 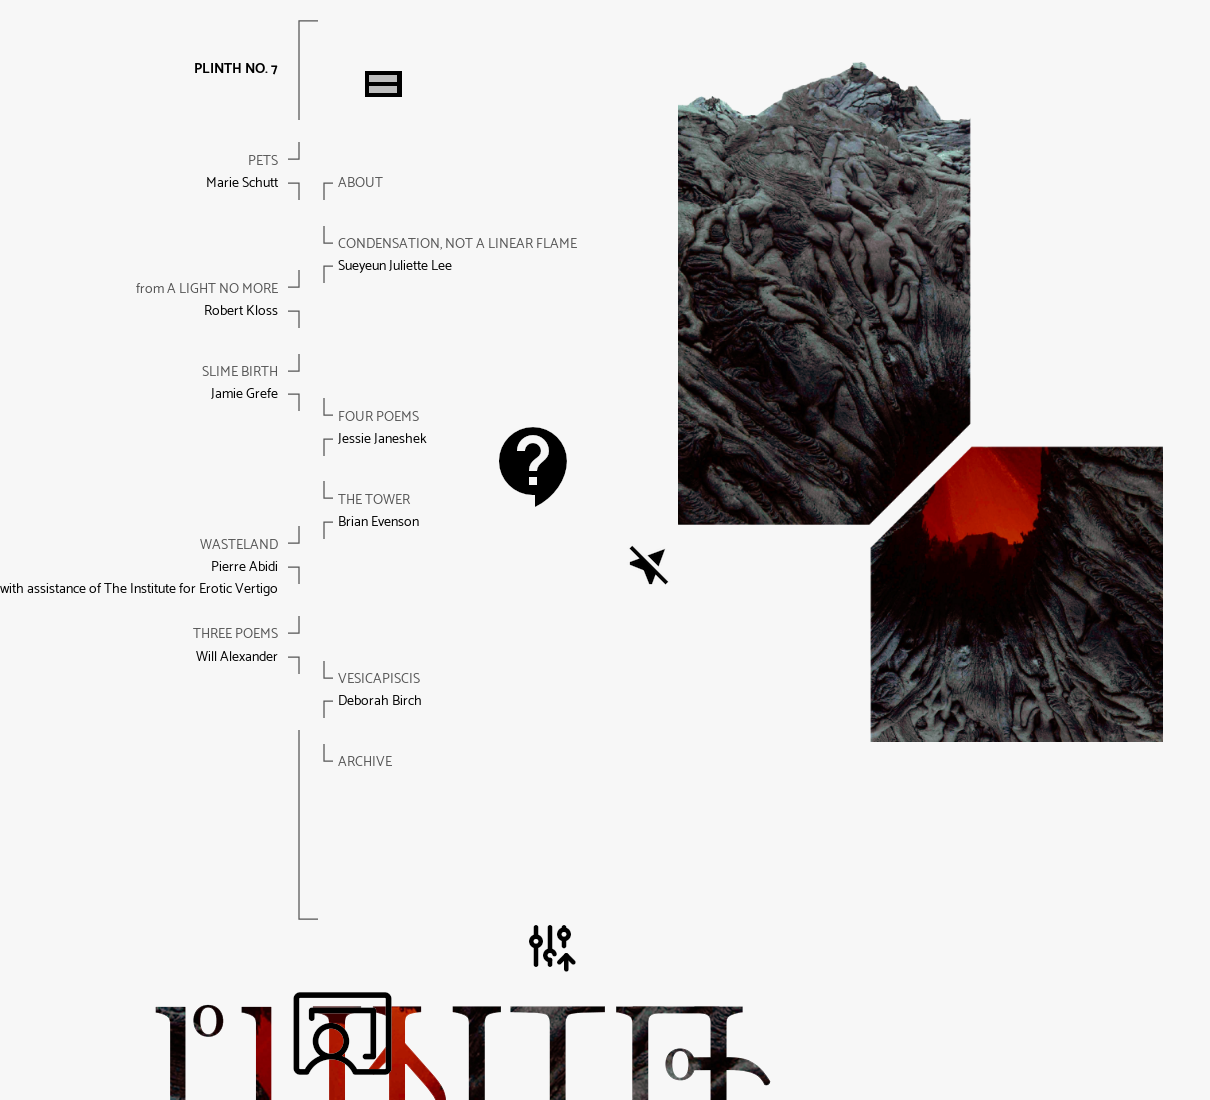 What do you see at coordinates (550, 946) in the screenshot?
I see `adjust settings or preferences` at bounding box center [550, 946].